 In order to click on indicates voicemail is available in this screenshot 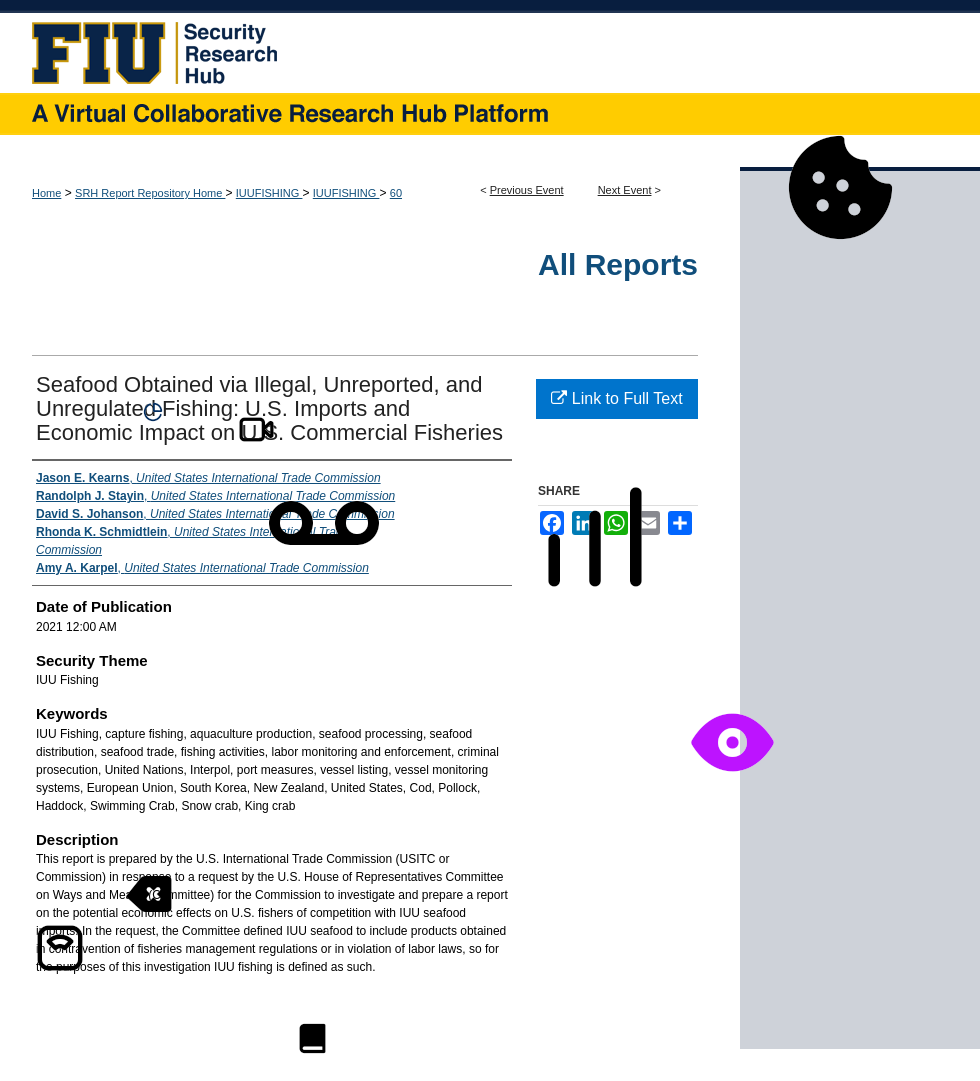, I will do `click(324, 523)`.